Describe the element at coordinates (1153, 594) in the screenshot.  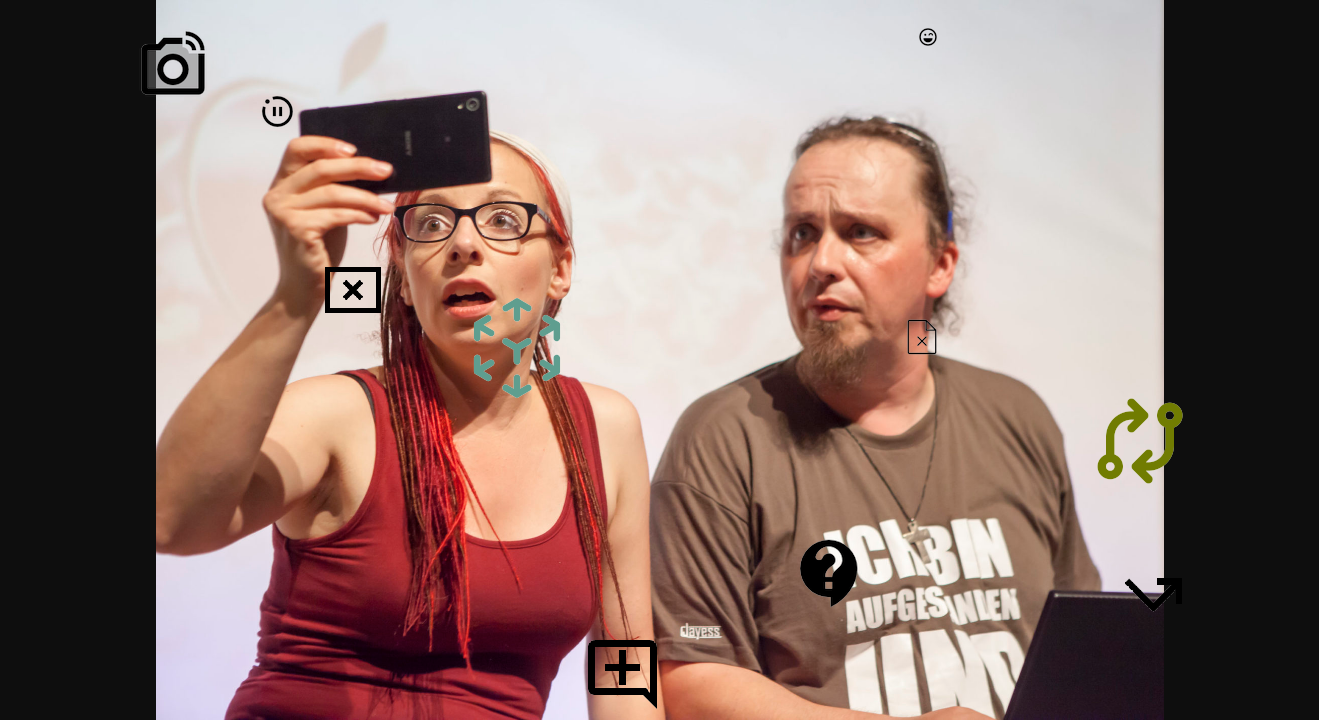
I see `indicates an outgoing call that wasn't answered` at that location.